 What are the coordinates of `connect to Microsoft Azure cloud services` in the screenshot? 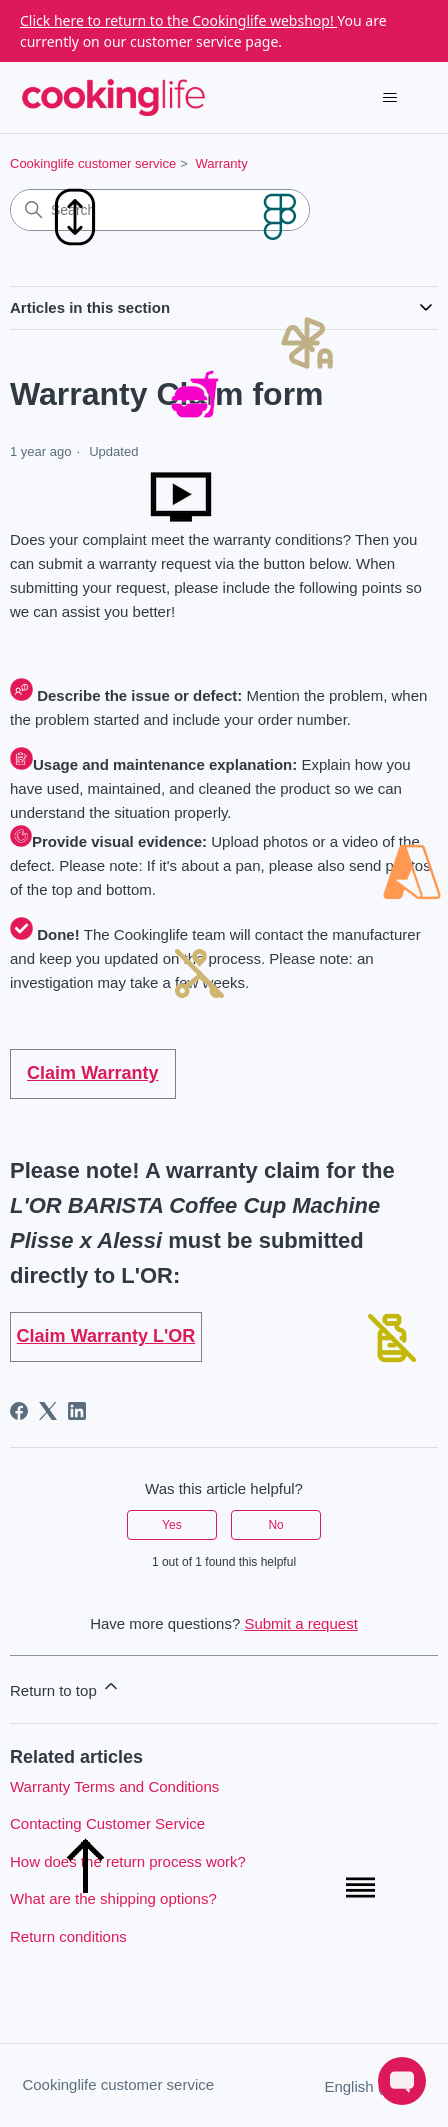 It's located at (412, 872).